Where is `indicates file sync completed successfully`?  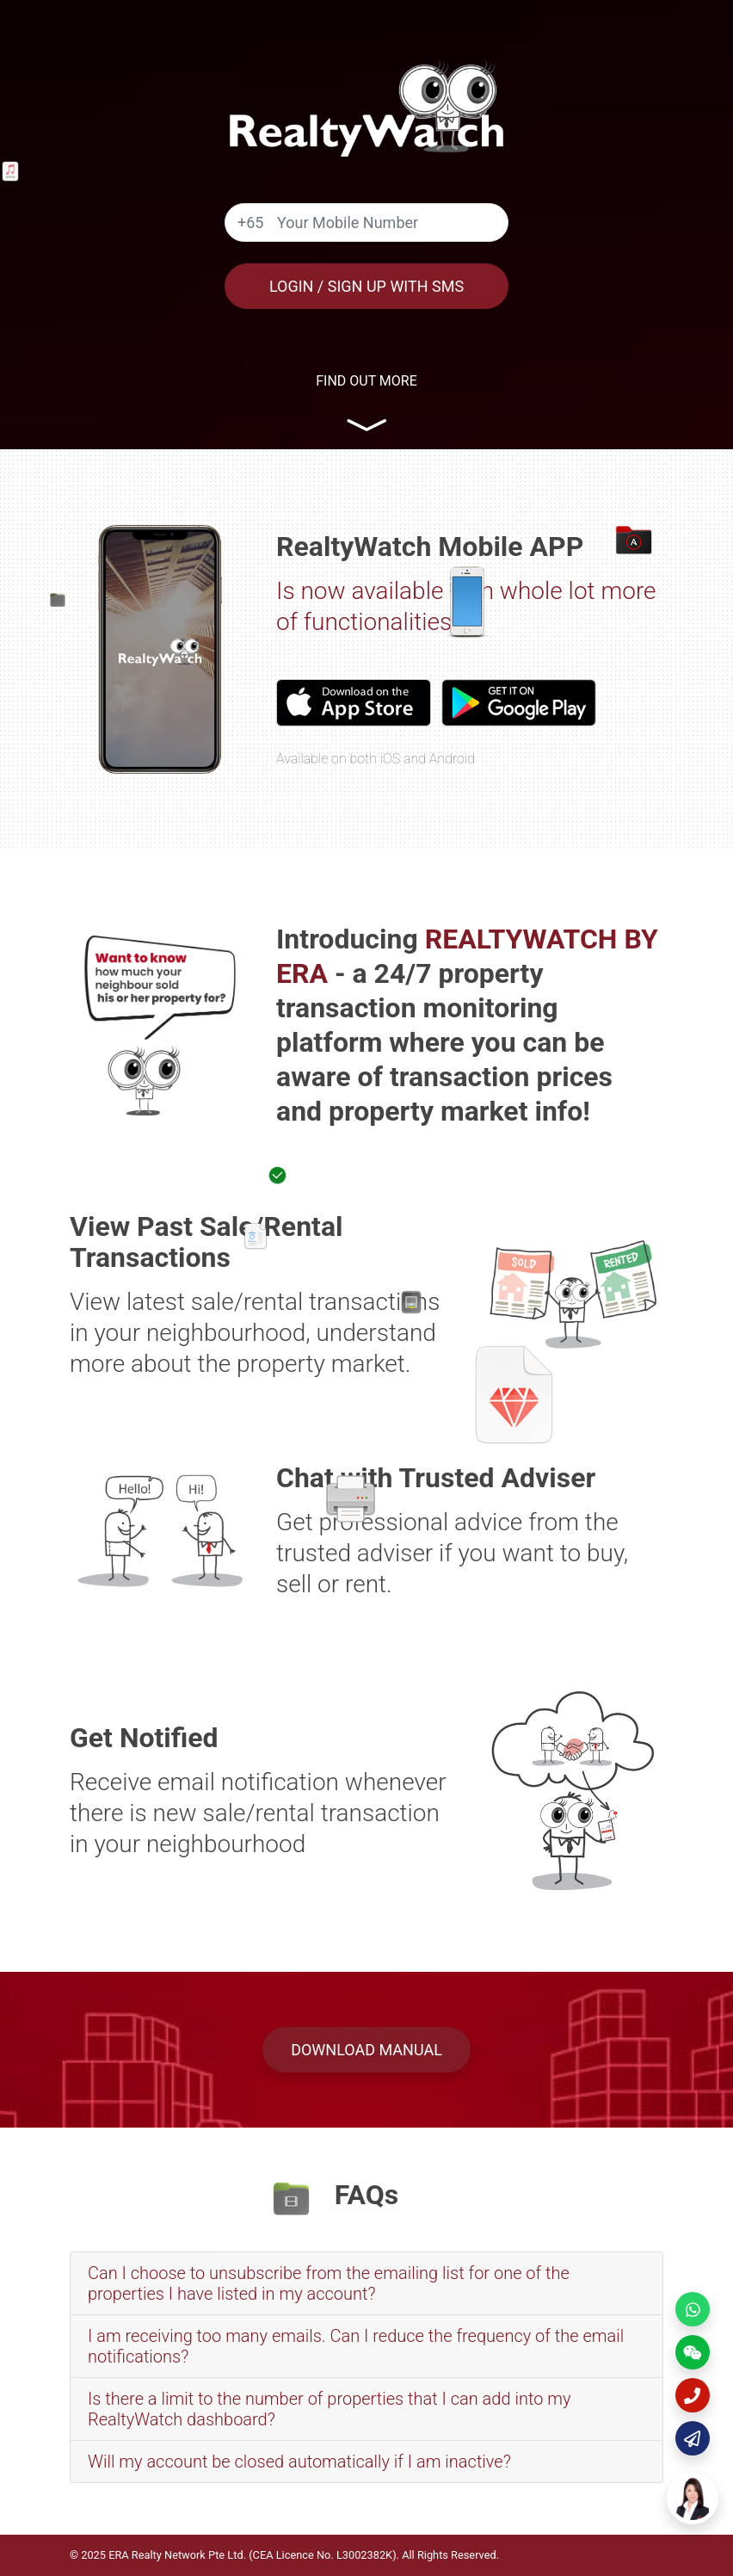 indicates file sync completed successfully is located at coordinates (277, 1175).